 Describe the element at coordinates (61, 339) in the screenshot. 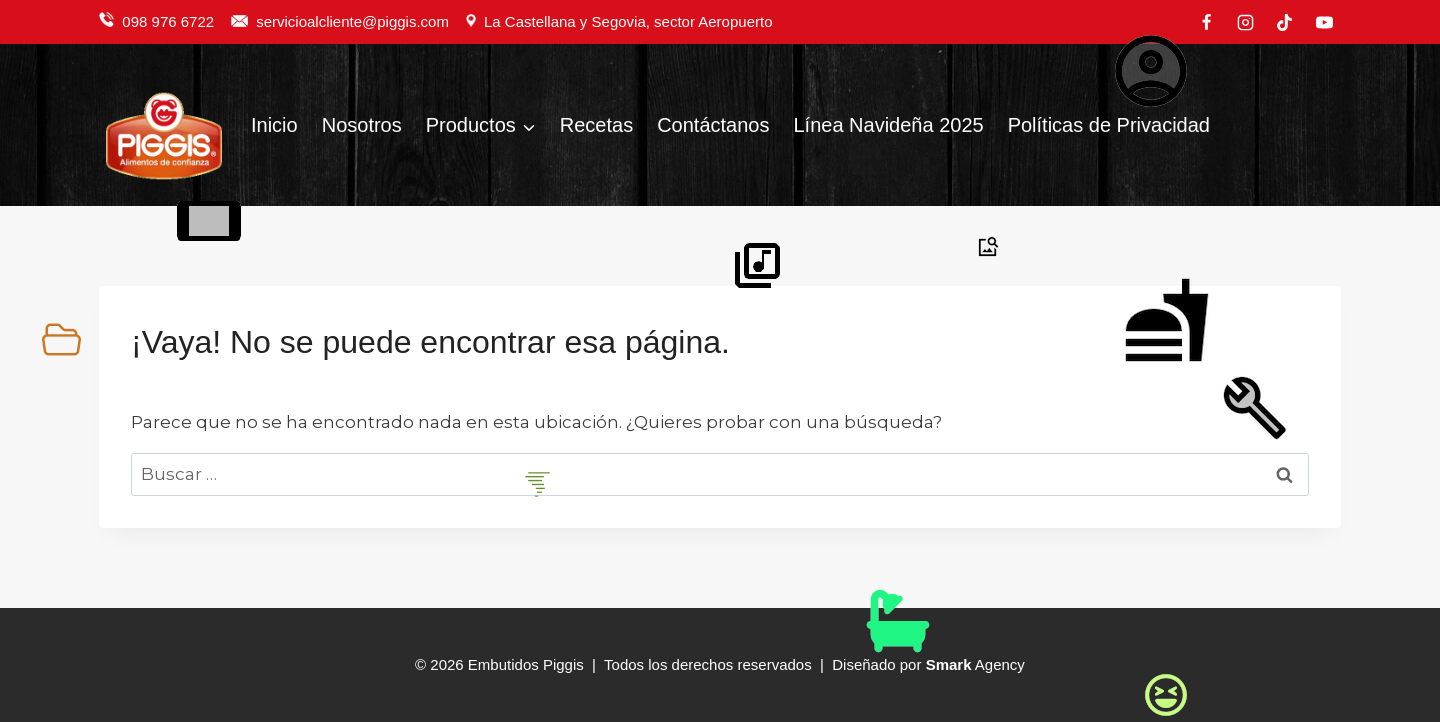

I see `view contents of an open folder` at that location.